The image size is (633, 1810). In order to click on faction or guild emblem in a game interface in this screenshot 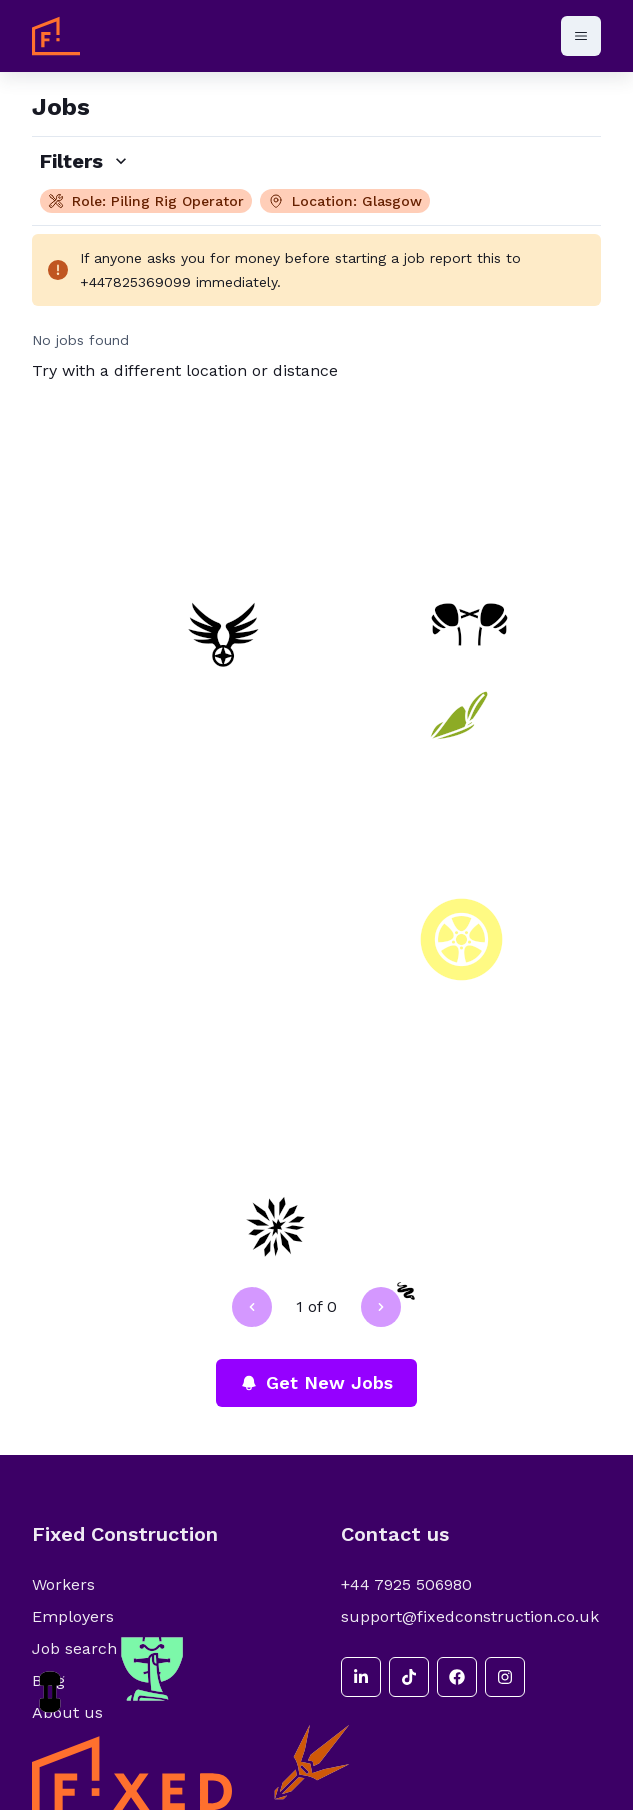, I will do `click(223, 635)`.